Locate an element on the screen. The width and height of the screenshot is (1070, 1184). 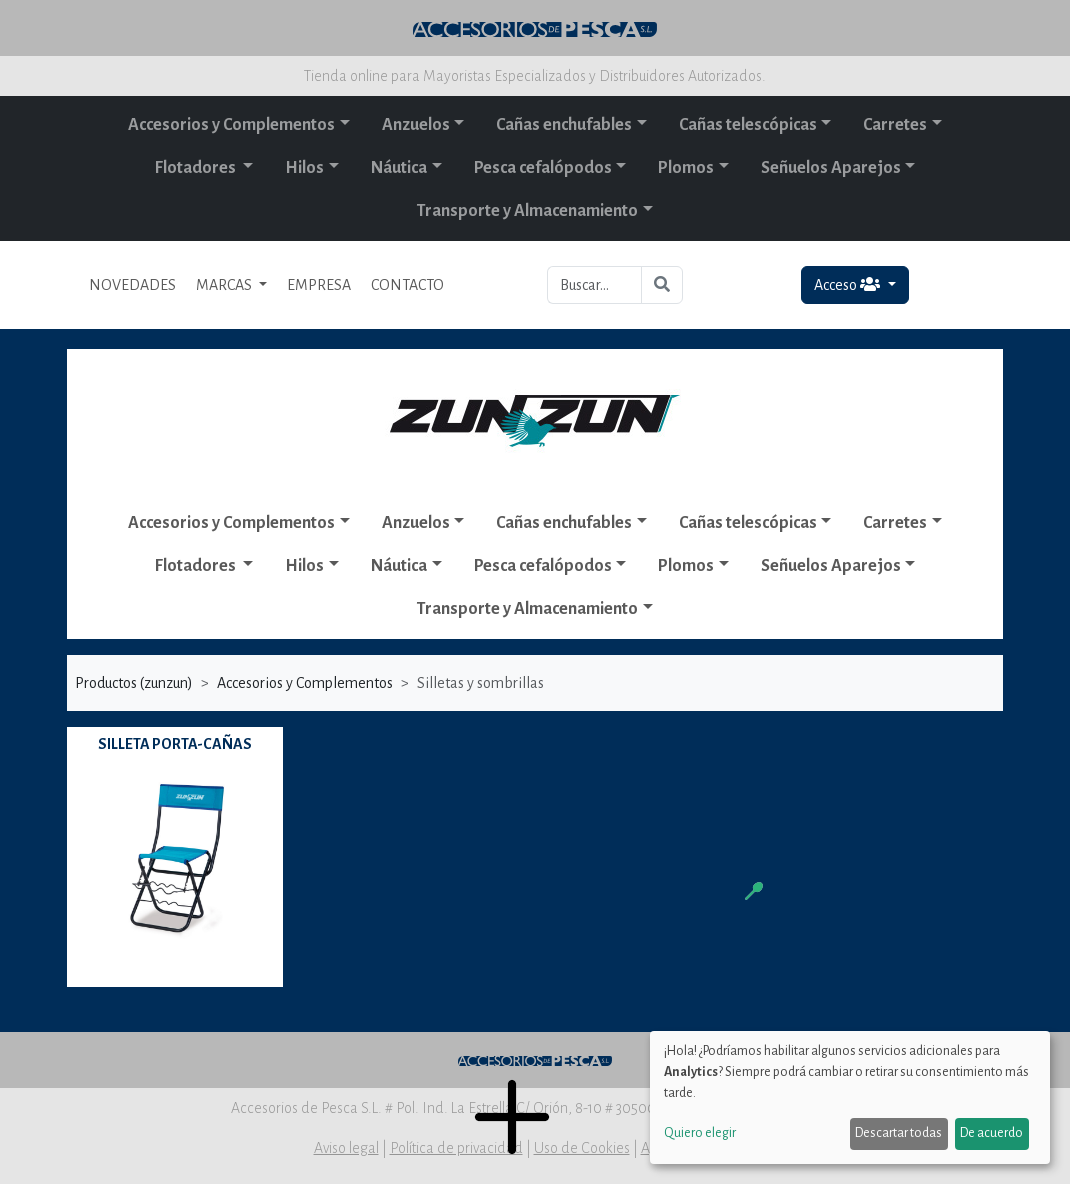
add a new item is located at coordinates (512, 1117).